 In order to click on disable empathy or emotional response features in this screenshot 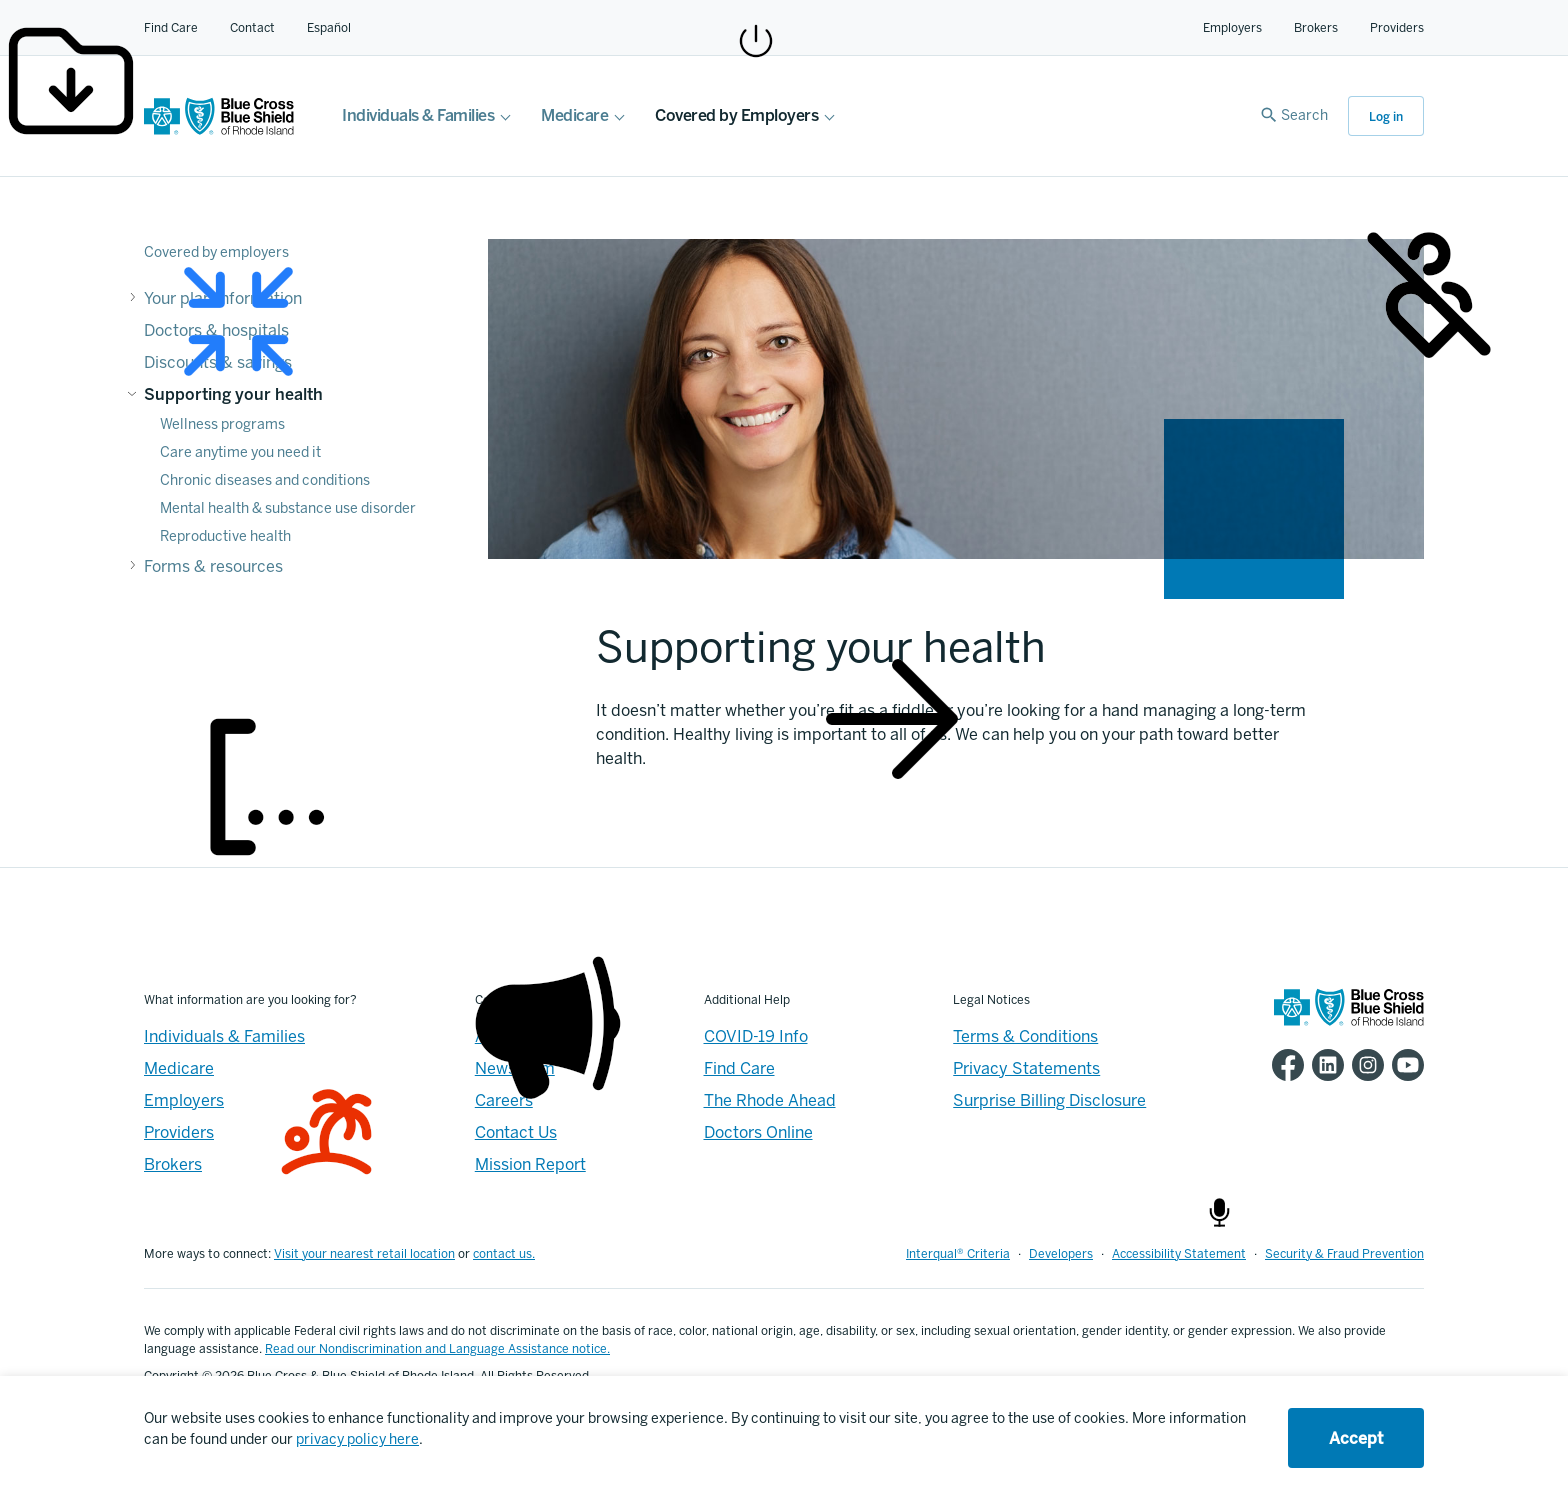, I will do `click(1429, 294)`.